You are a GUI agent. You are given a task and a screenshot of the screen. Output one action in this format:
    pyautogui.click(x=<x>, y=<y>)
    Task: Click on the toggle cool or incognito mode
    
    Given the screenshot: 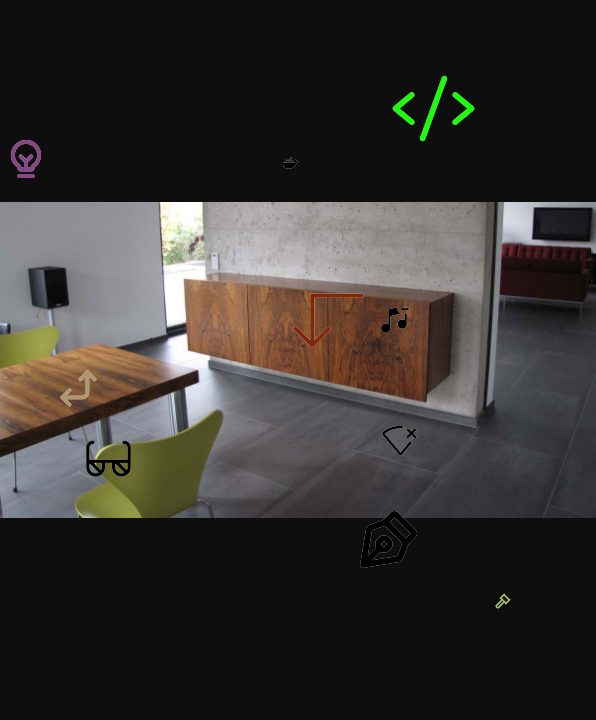 What is the action you would take?
    pyautogui.click(x=108, y=459)
    